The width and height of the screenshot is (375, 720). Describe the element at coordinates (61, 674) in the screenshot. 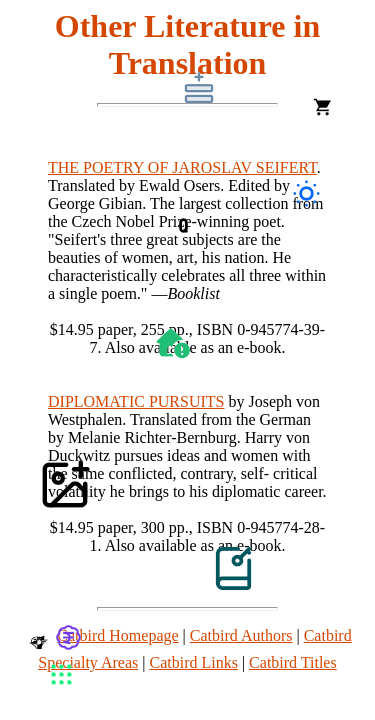

I see `drag to rearrange items` at that location.